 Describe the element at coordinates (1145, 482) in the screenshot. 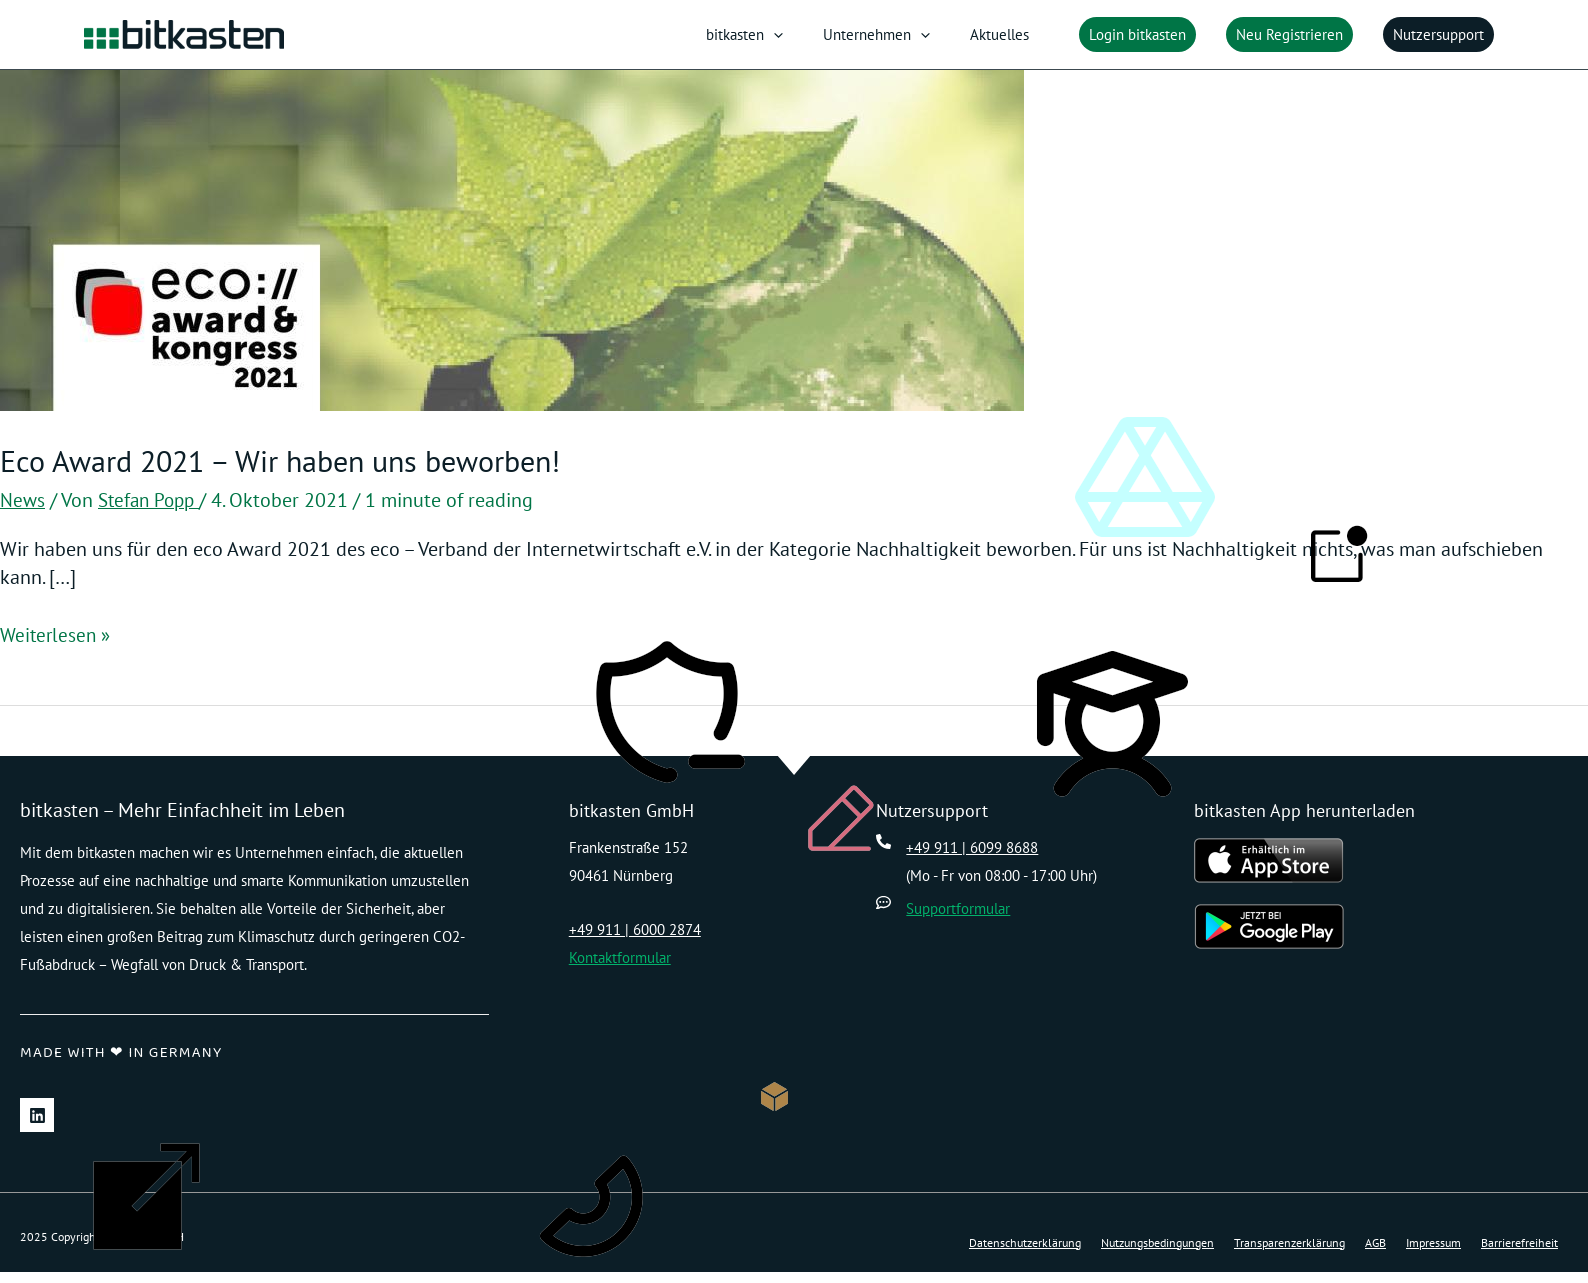

I see `open Google Drive` at that location.